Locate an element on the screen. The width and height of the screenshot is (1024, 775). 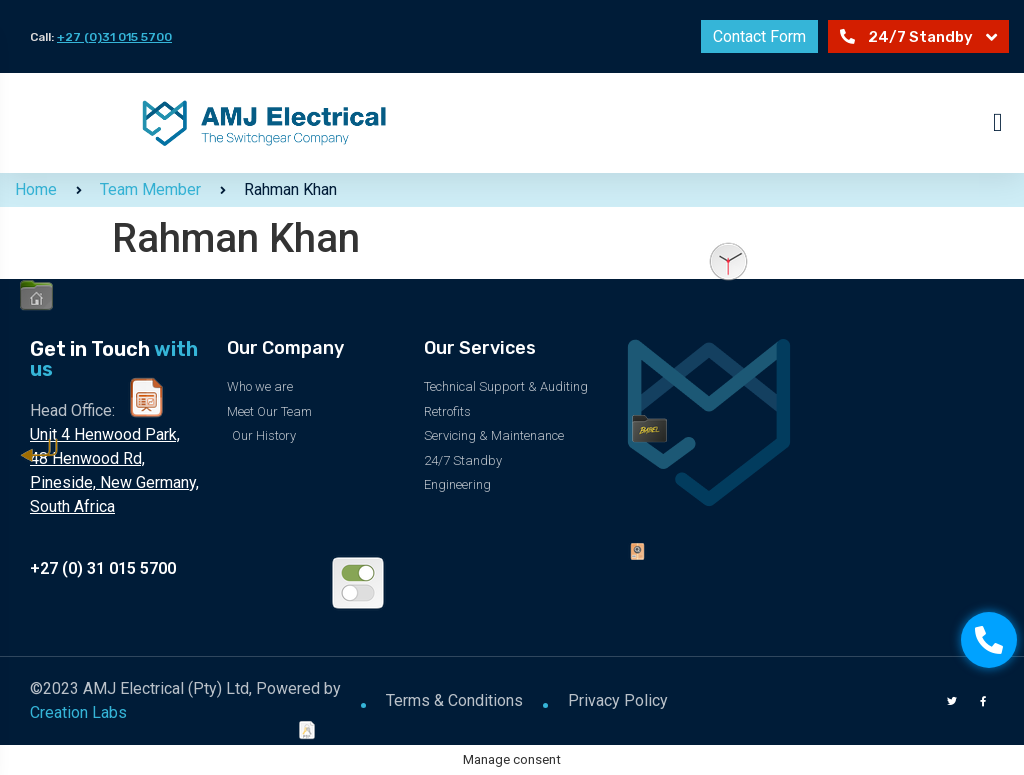
resolving package dependencies is located at coordinates (637, 551).